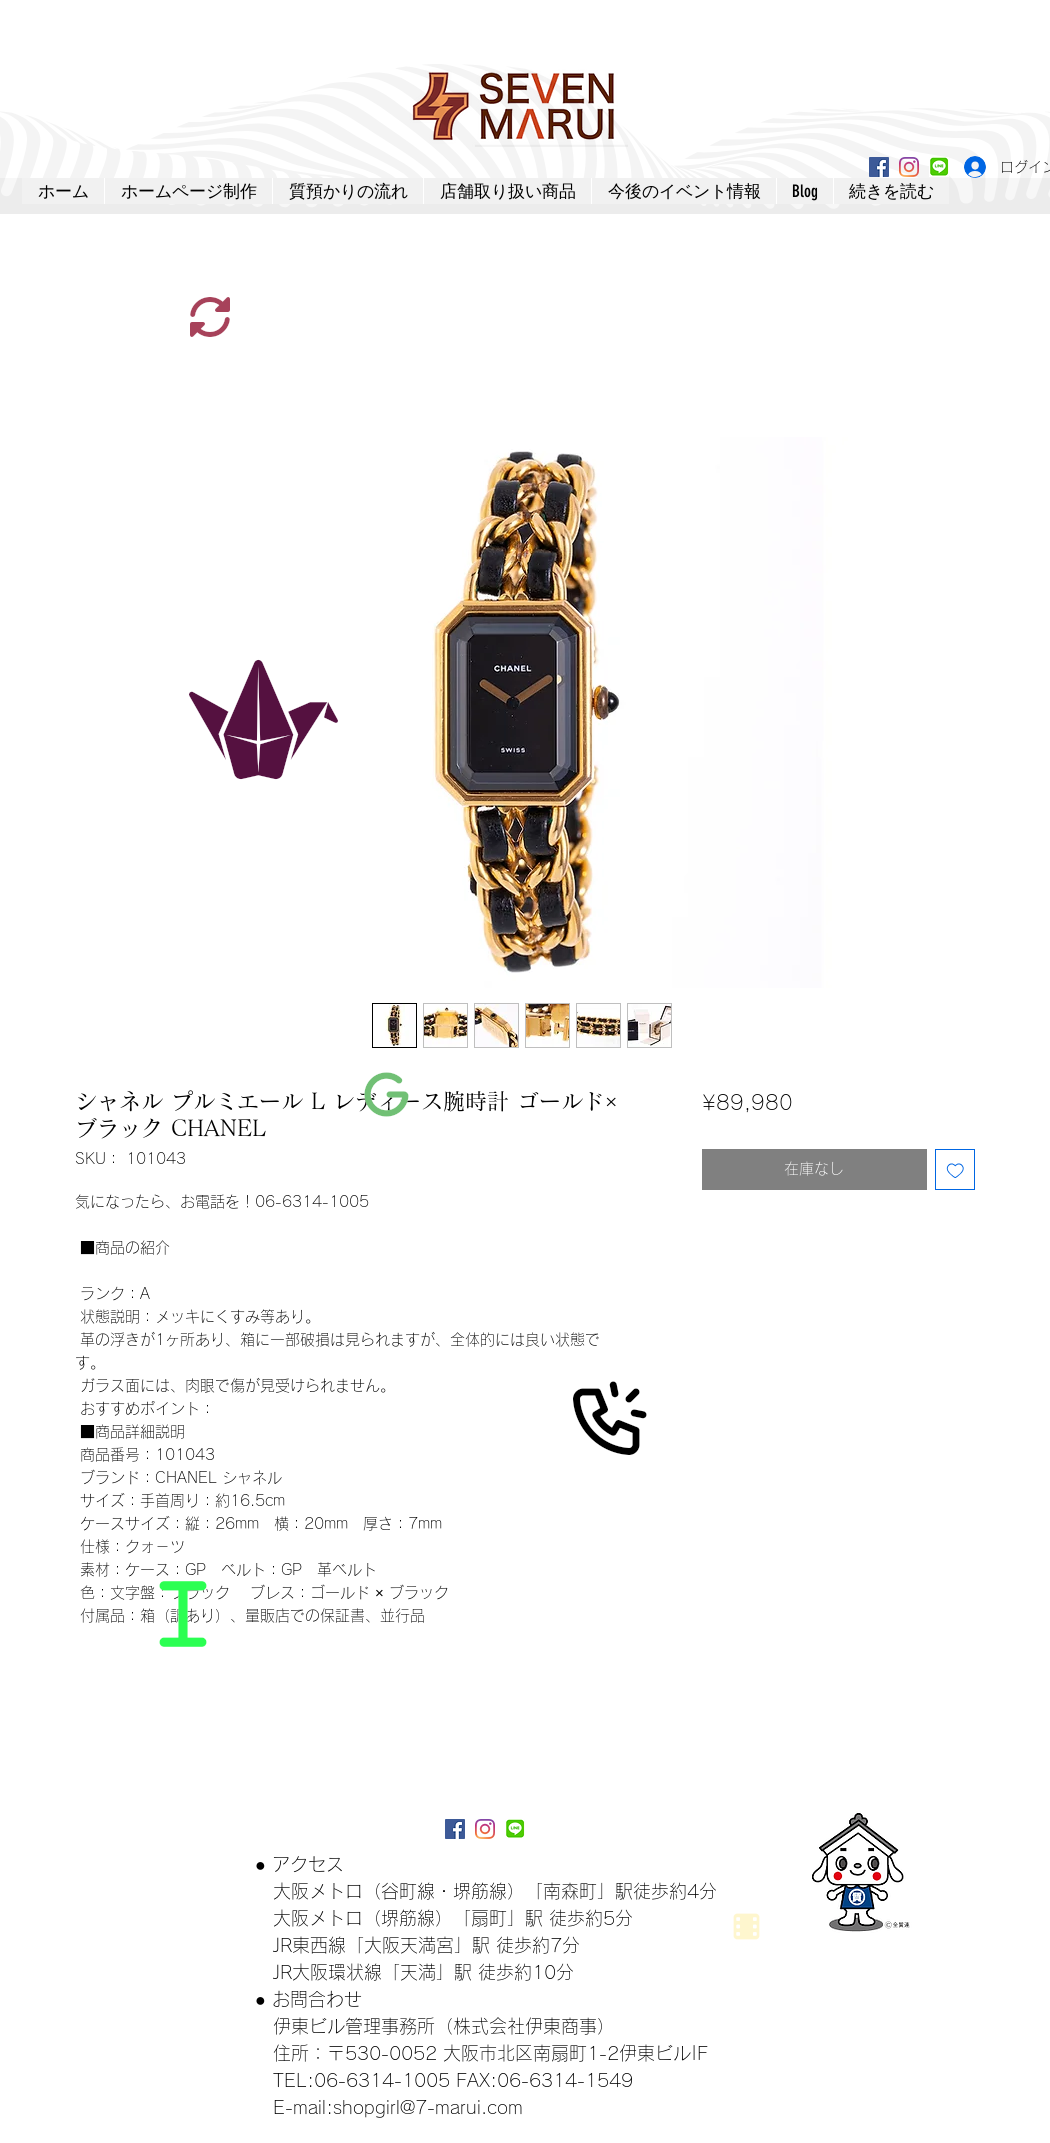  I want to click on incoming call notification, so click(608, 1420).